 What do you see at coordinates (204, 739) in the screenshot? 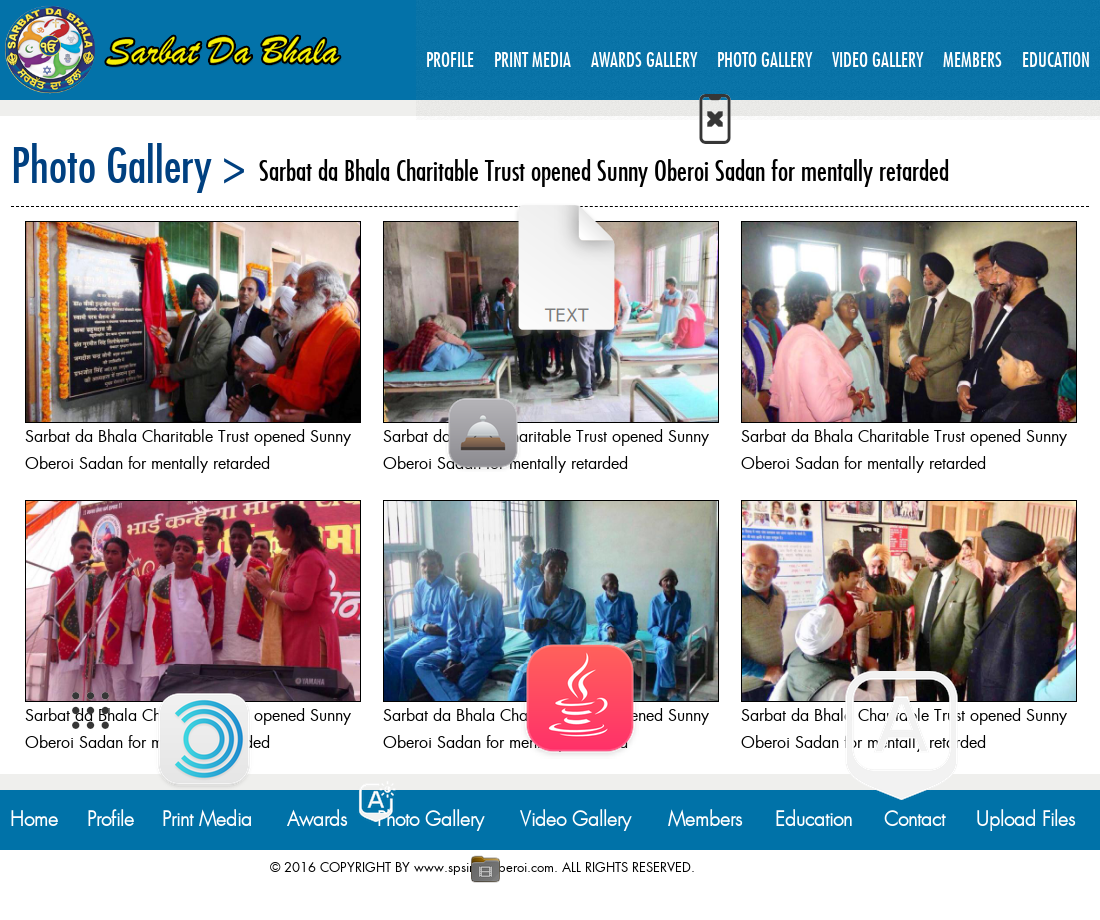
I see `open alvr virtual reality streaming app` at bounding box center [204, 739].